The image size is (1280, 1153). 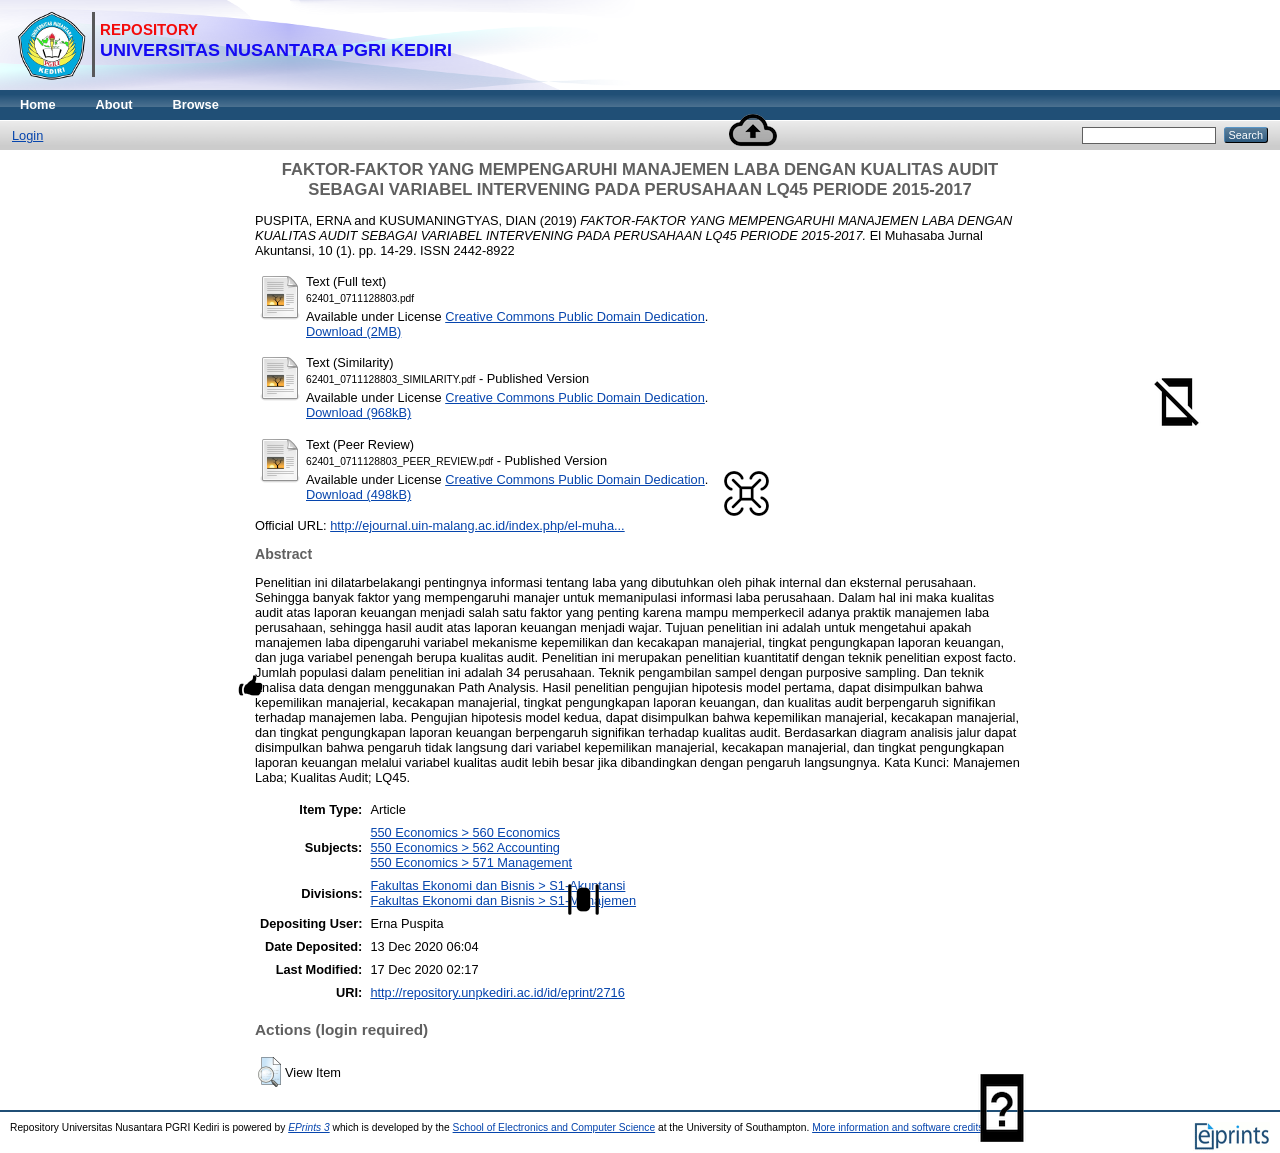 What do you see at coordinates (250, 686) in the screenshot?
I see `like or upvote content` at bounding box center [250, 686].